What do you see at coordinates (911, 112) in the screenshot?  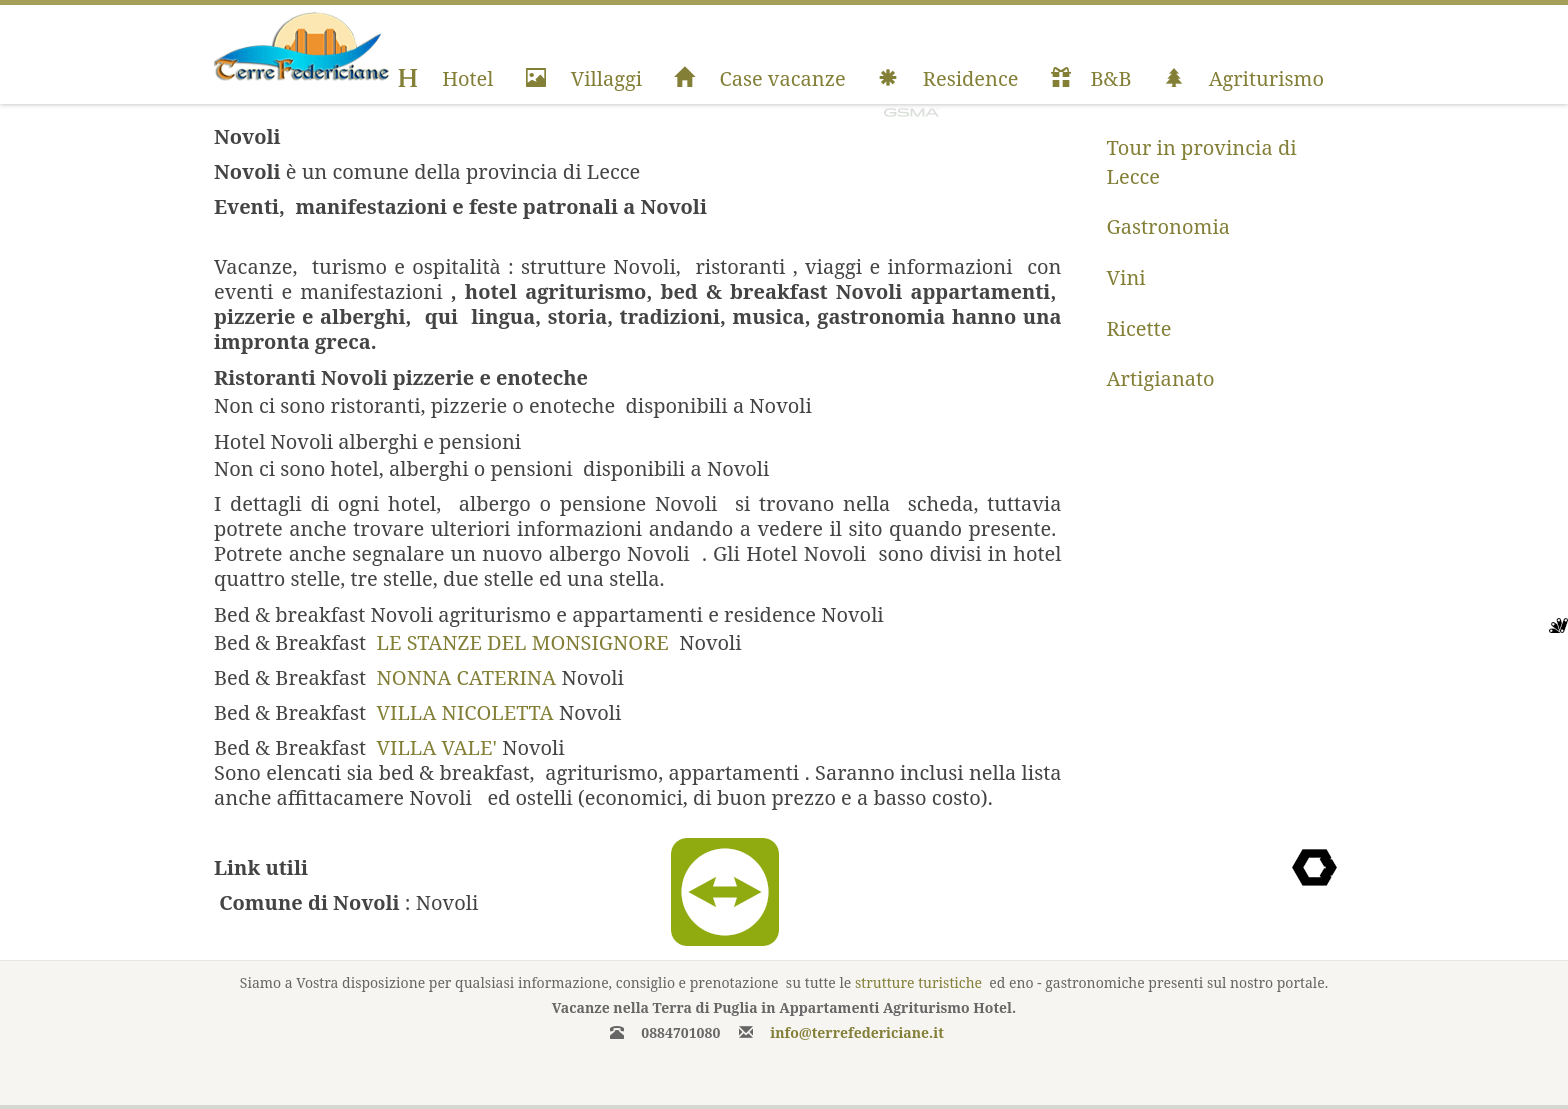 I see `GSMA organization logo` at bounding box center [911, 112].